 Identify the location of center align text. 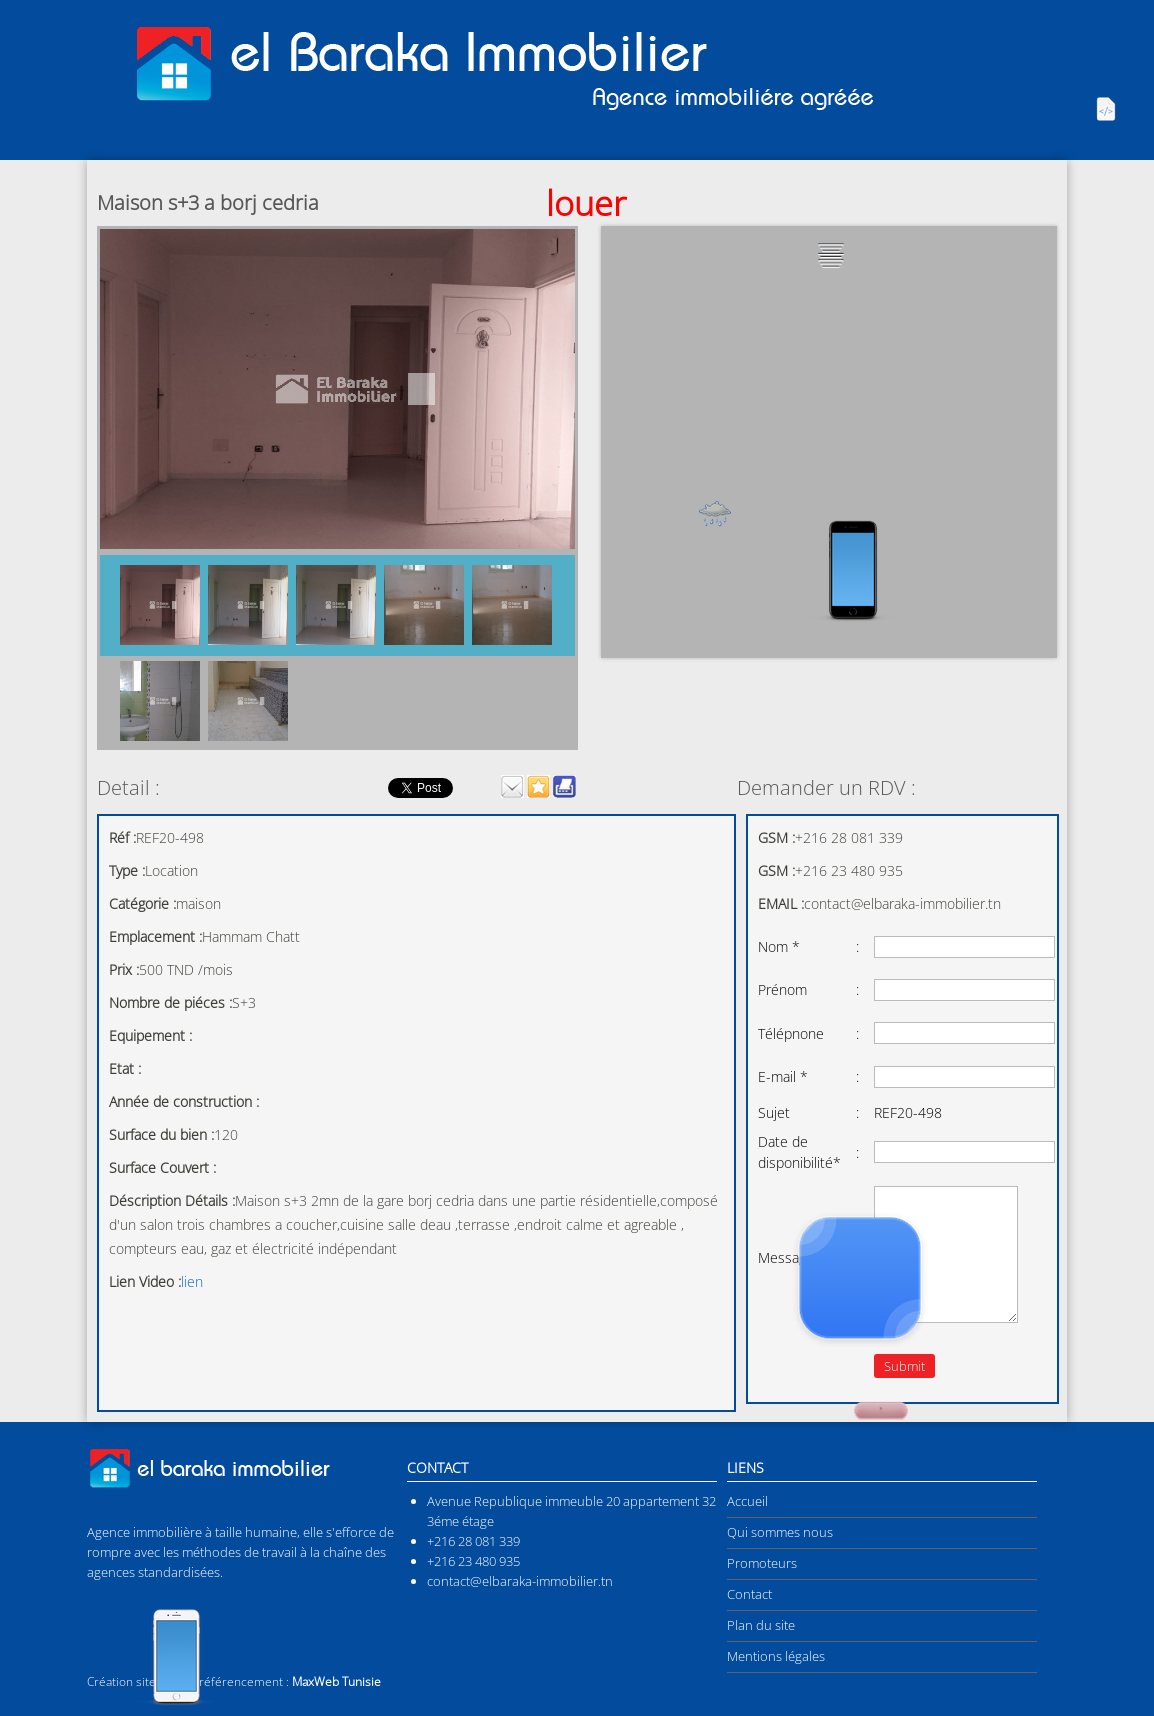
(831, 255).